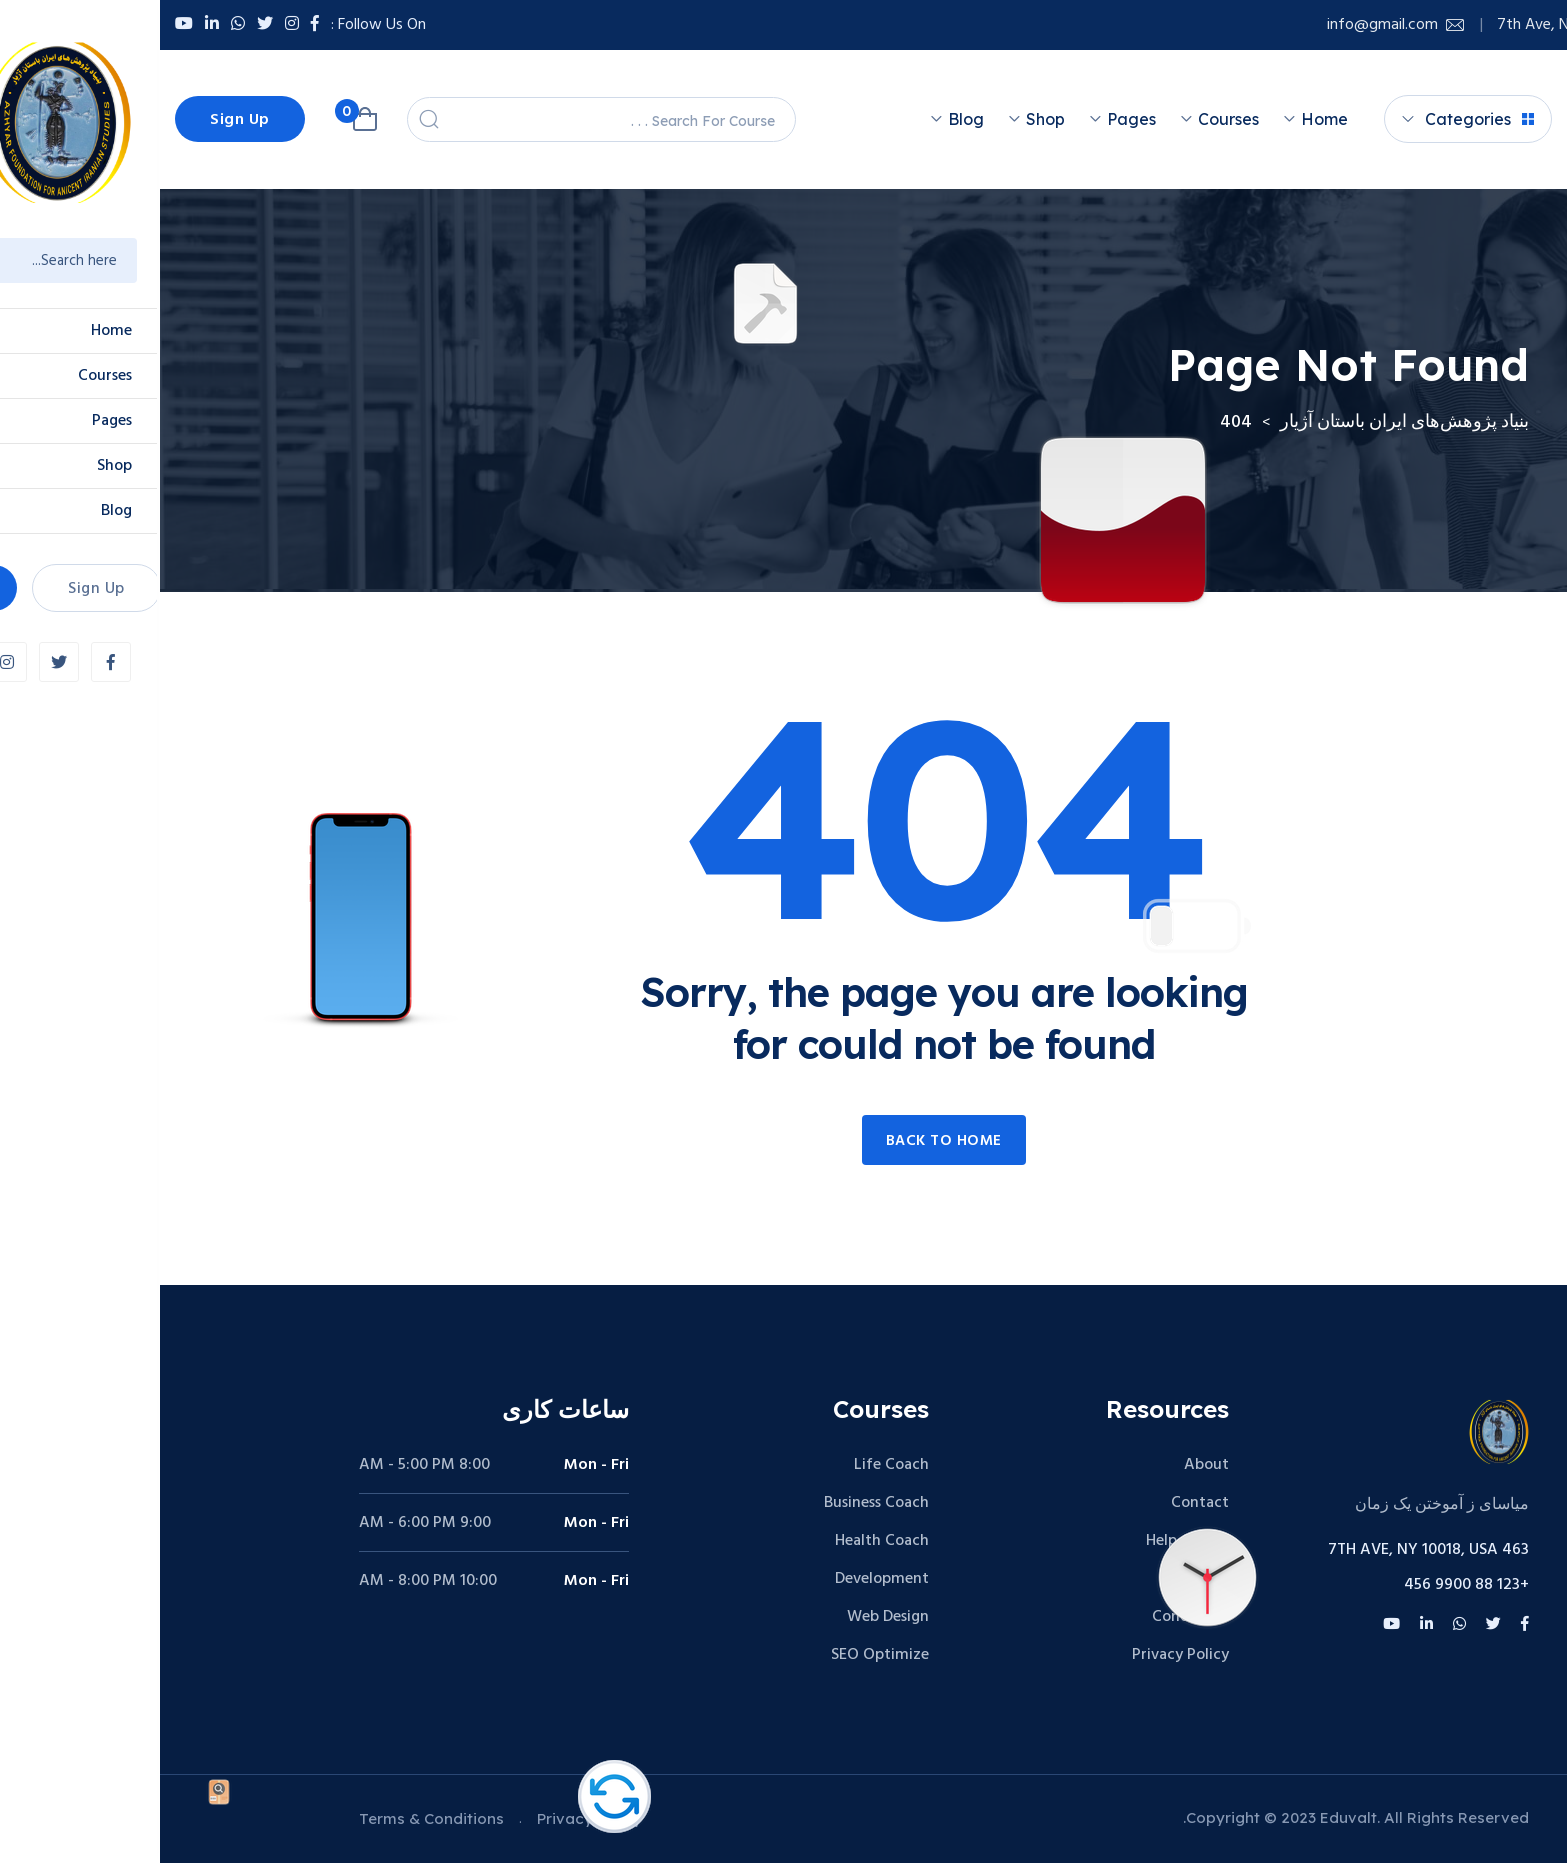 This screenshot has height=1863, width=1567. Describe the element at coordinates (1123, 520) in the screenshot. I see `open wine application for running windows programs` at that location.